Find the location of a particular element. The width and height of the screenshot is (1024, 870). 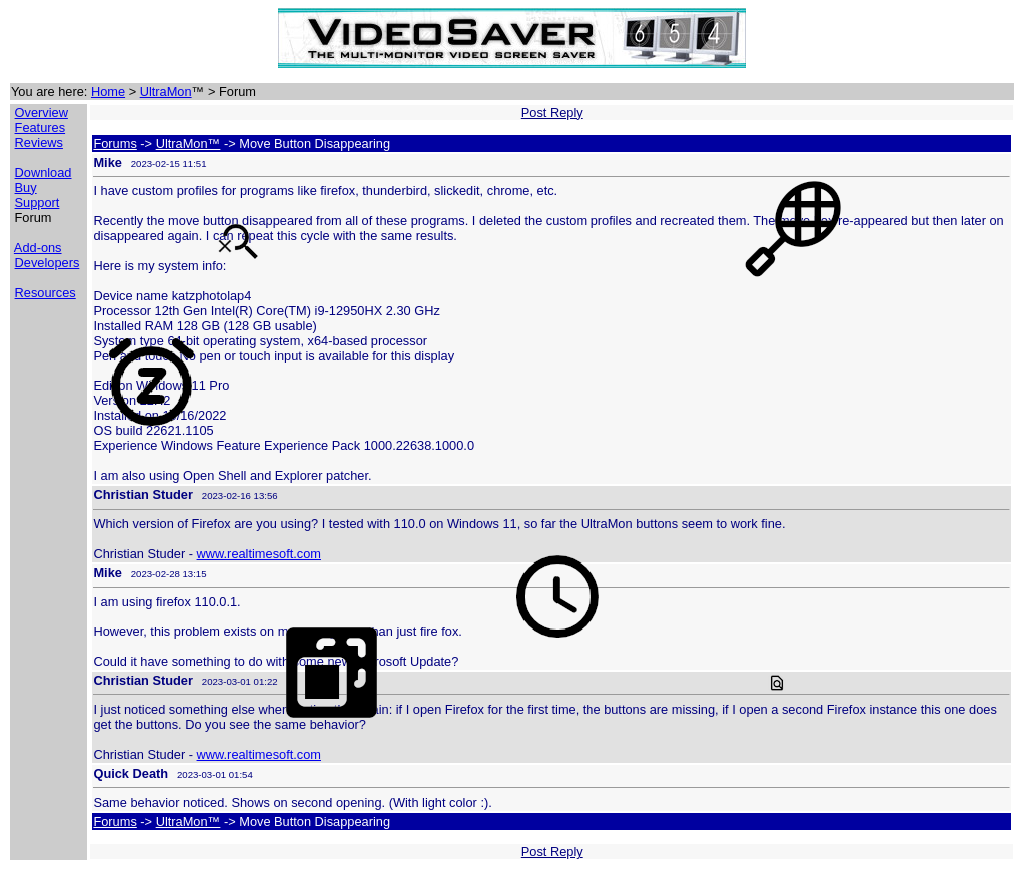

view time or clock settings is located at coordinates (557, 596).